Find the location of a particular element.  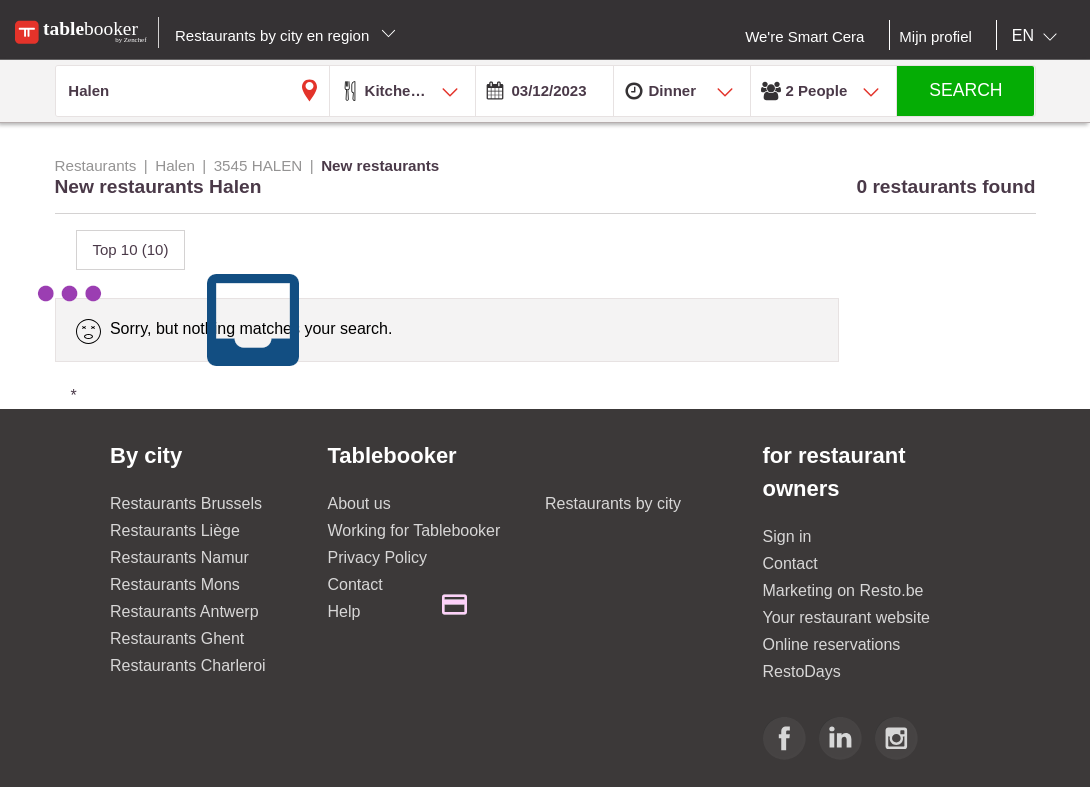

access your inbox is located at coordinates (253, 320).